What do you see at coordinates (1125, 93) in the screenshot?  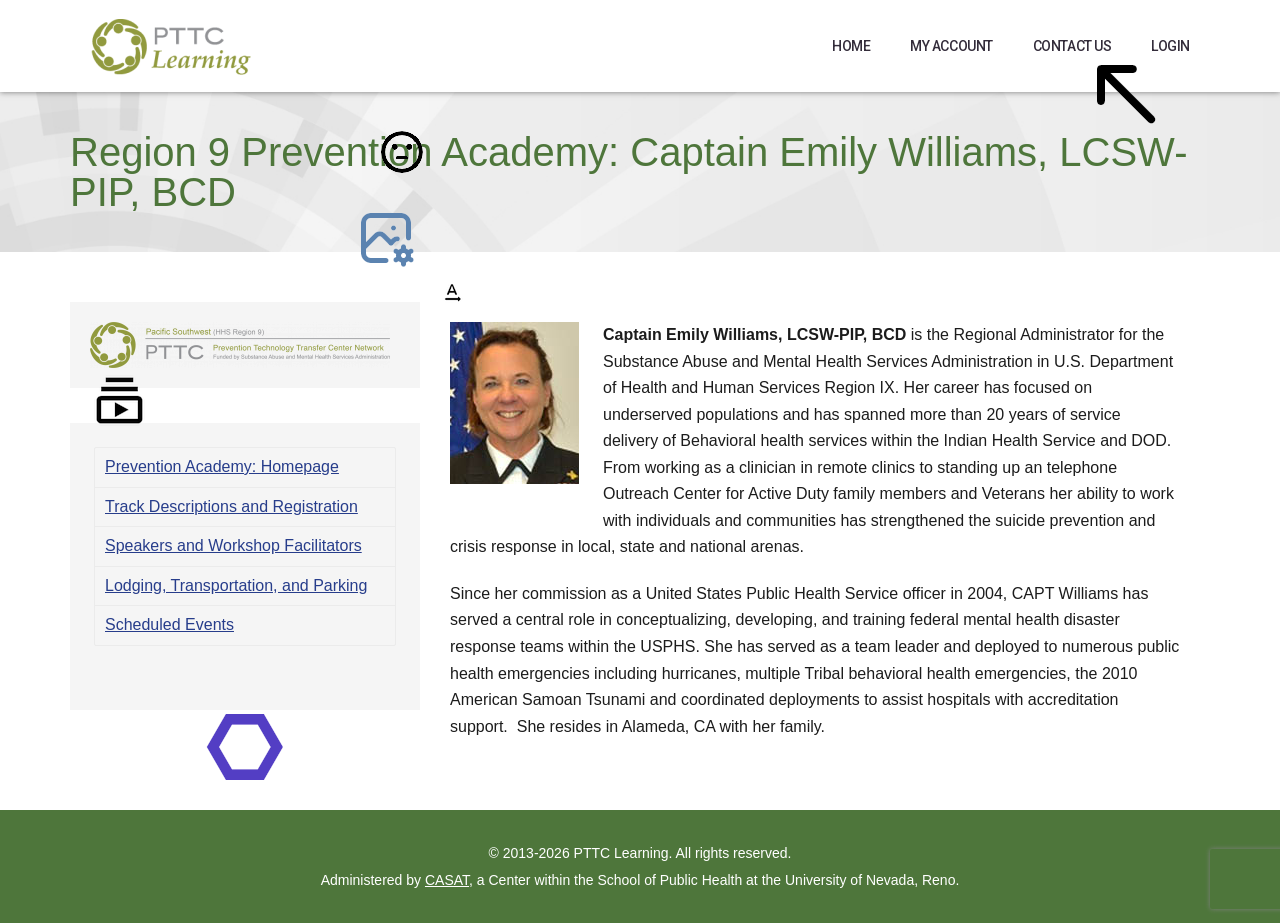 I see `navigate to the northwest direction` at bounding box center [1125, 93].